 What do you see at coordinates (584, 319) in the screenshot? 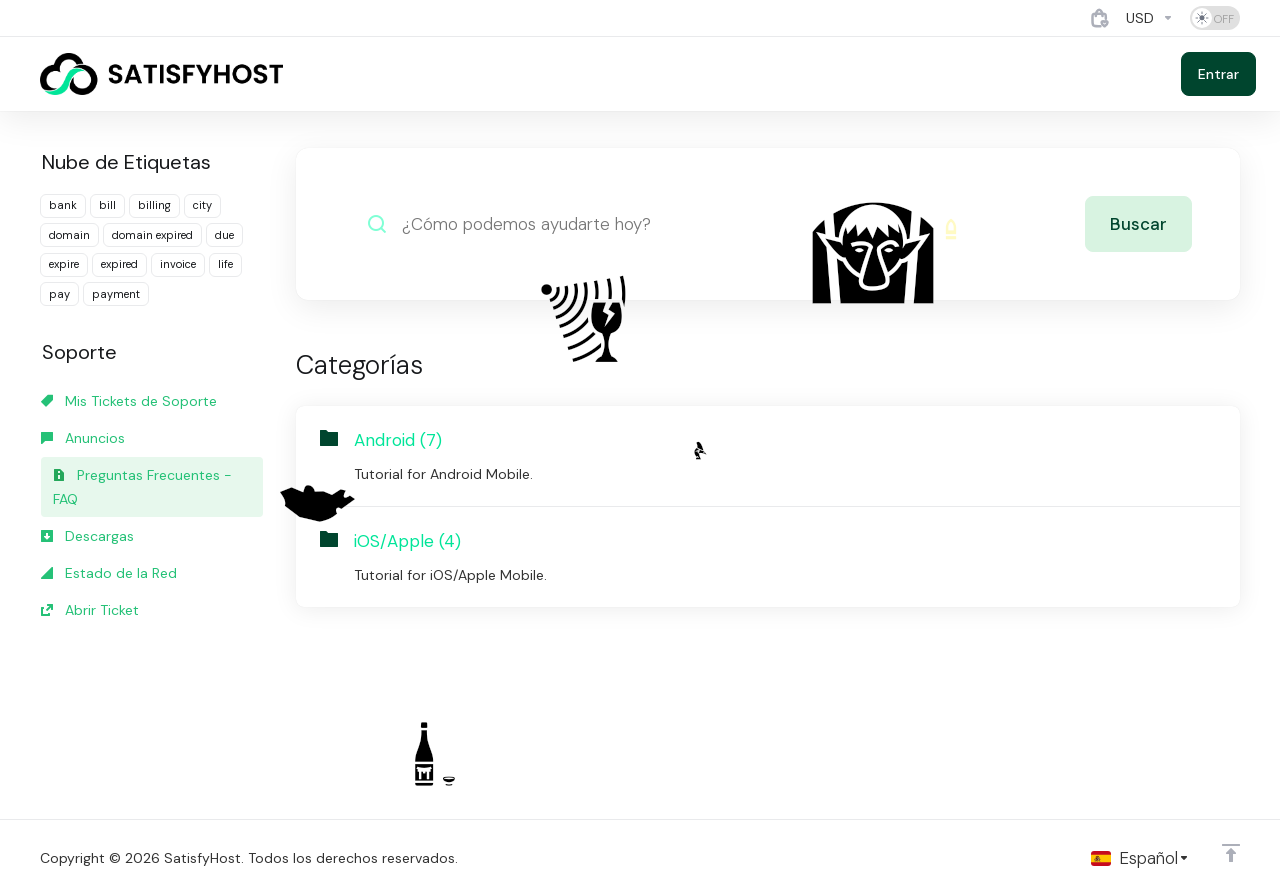
I see `access ultrasound or sonography features` at bounding box center [584, 319].